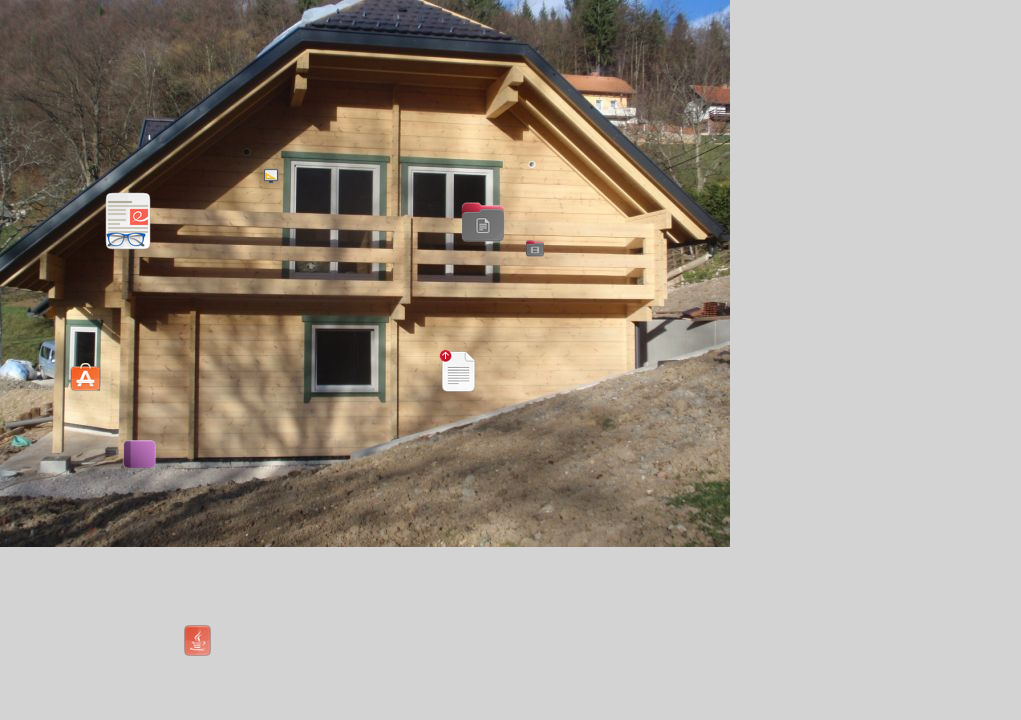 The width and height of the screenshot is (1021, 720). I want to click on a java archive (.jar) file, so click(197, 640).